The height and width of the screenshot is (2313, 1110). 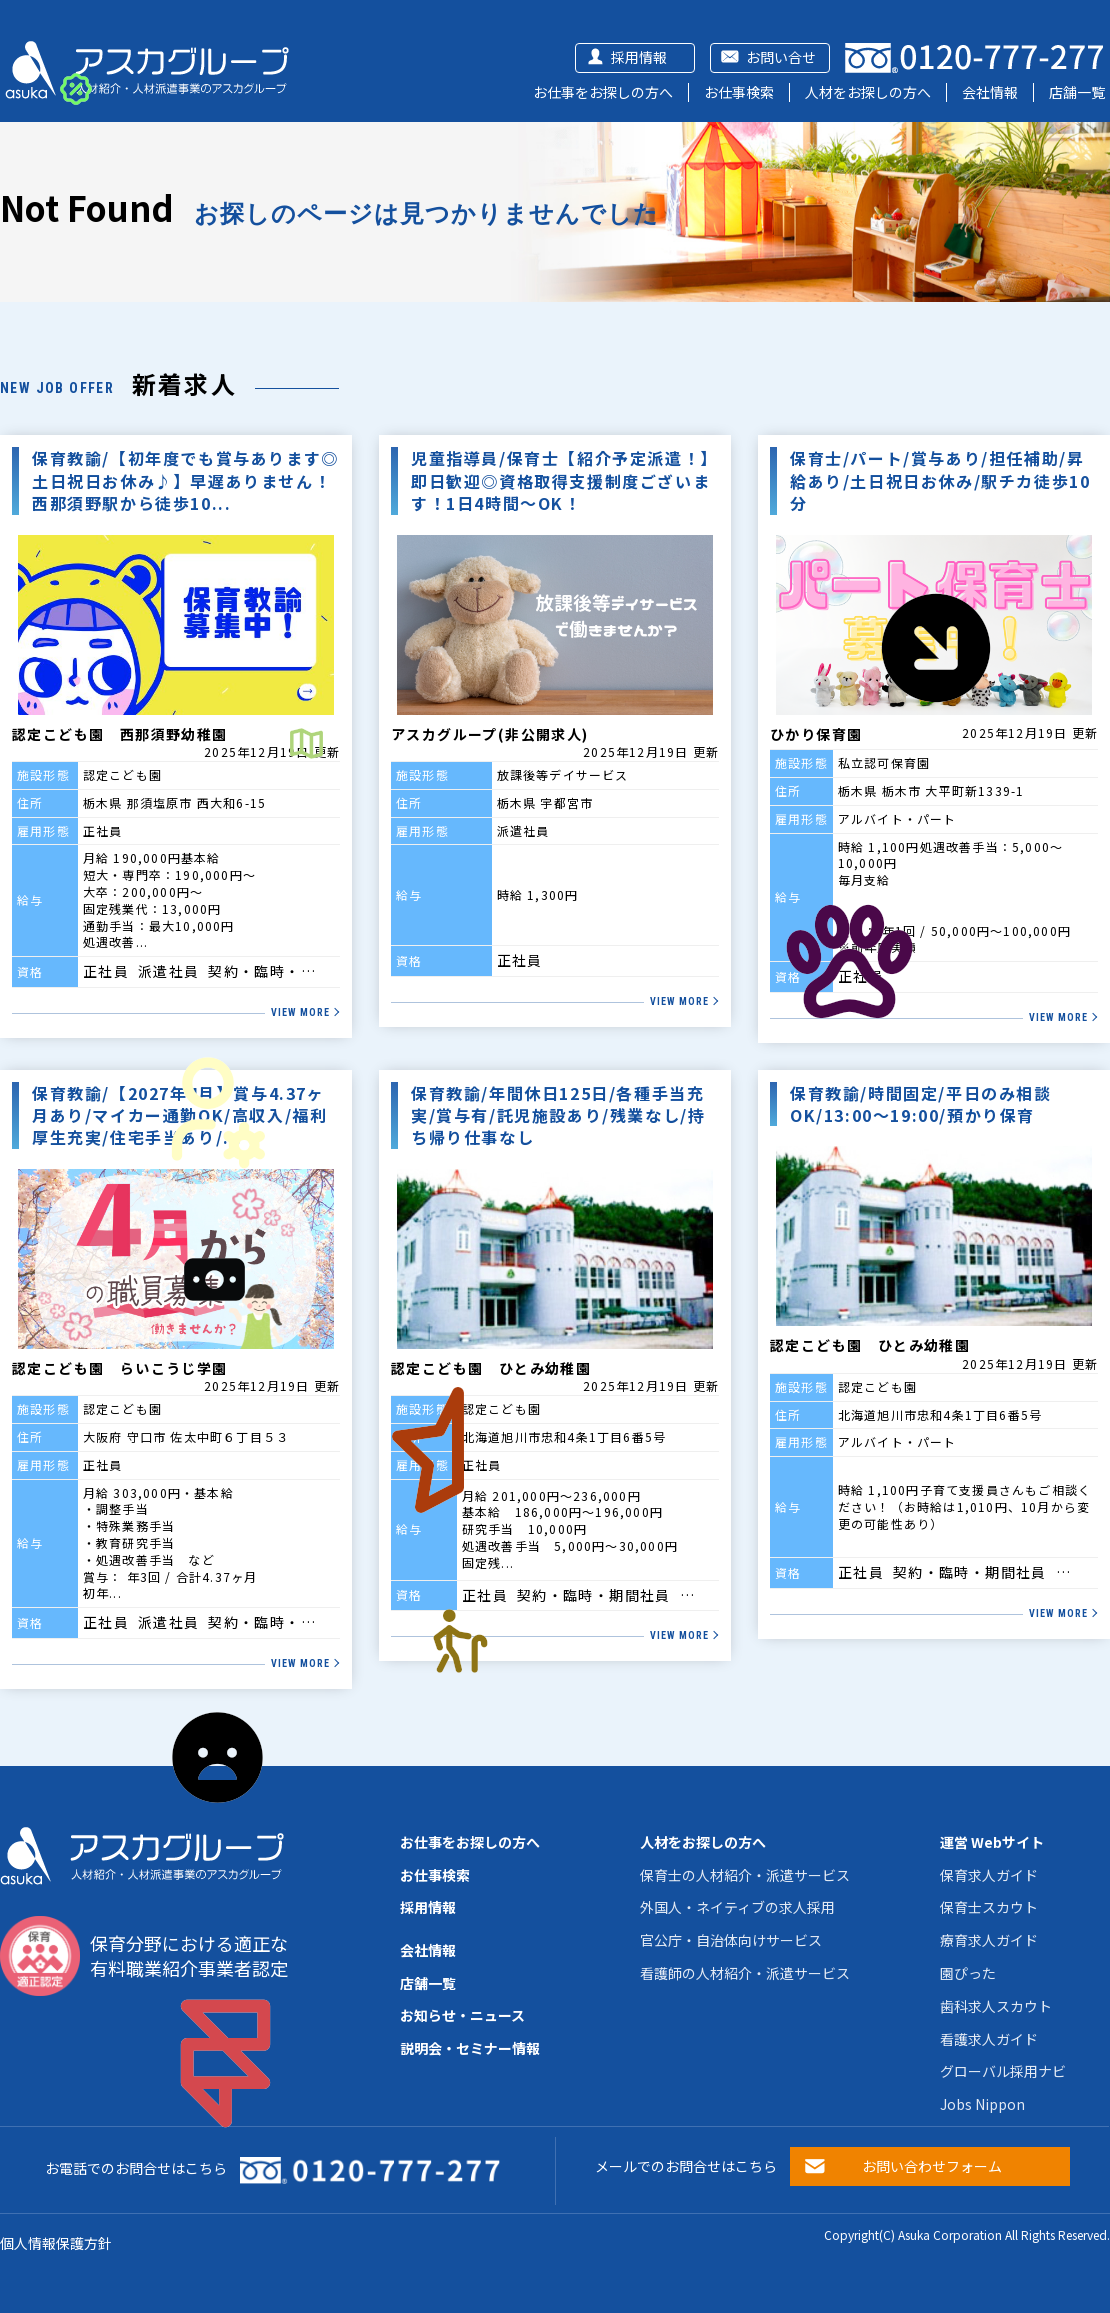 I want to click on navigate to the next section diagonally, so click(x=936, y=648).